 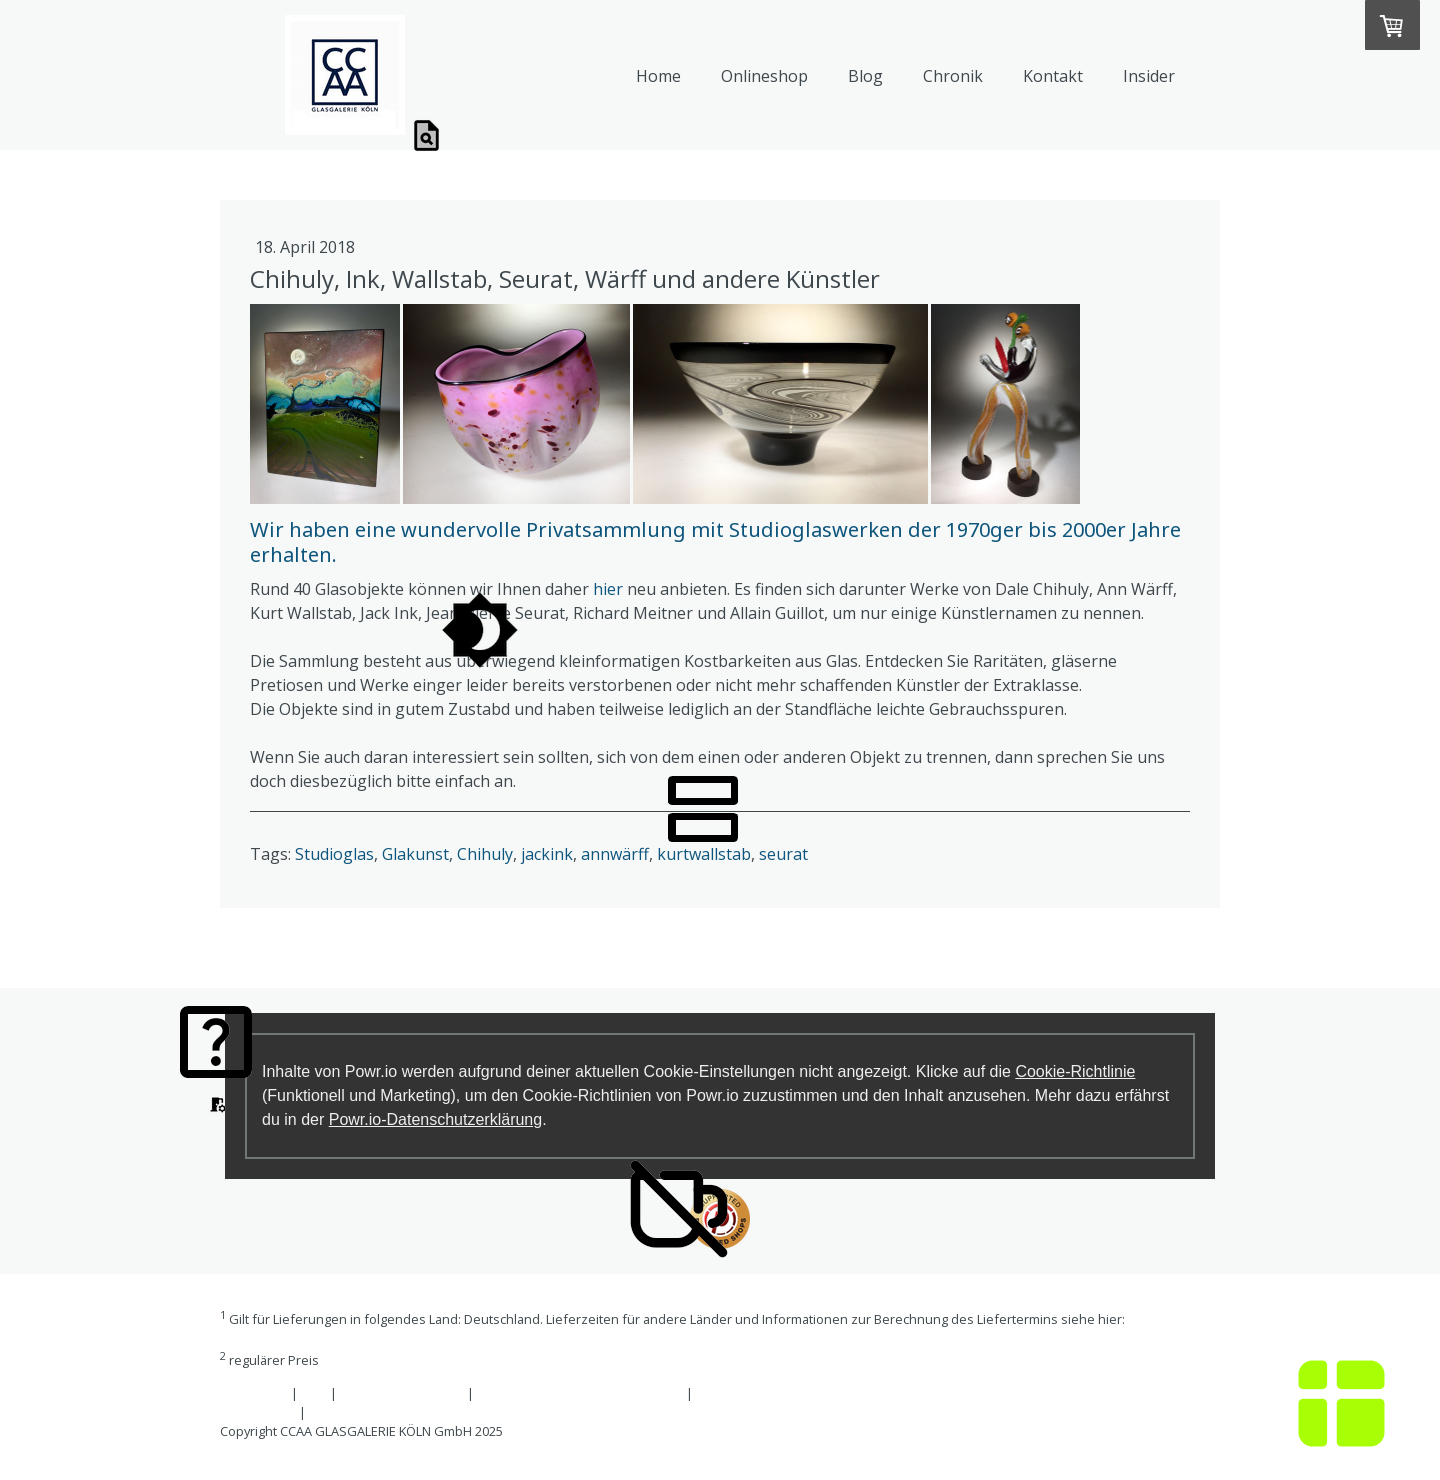 What do you see at coordinates (216, 1042) in the screenshot?
I see `access help center or support resources` at bounding box center [216, 1042].